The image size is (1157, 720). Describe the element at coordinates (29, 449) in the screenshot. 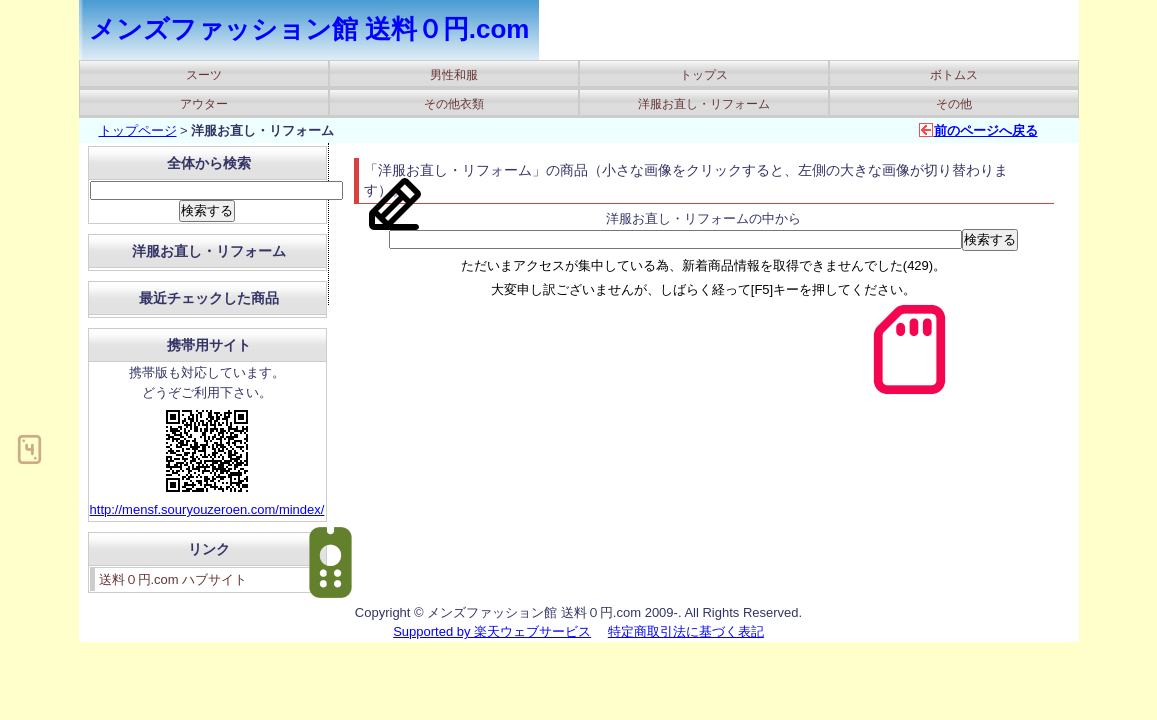

I see `select the four of clubs card` at that location.